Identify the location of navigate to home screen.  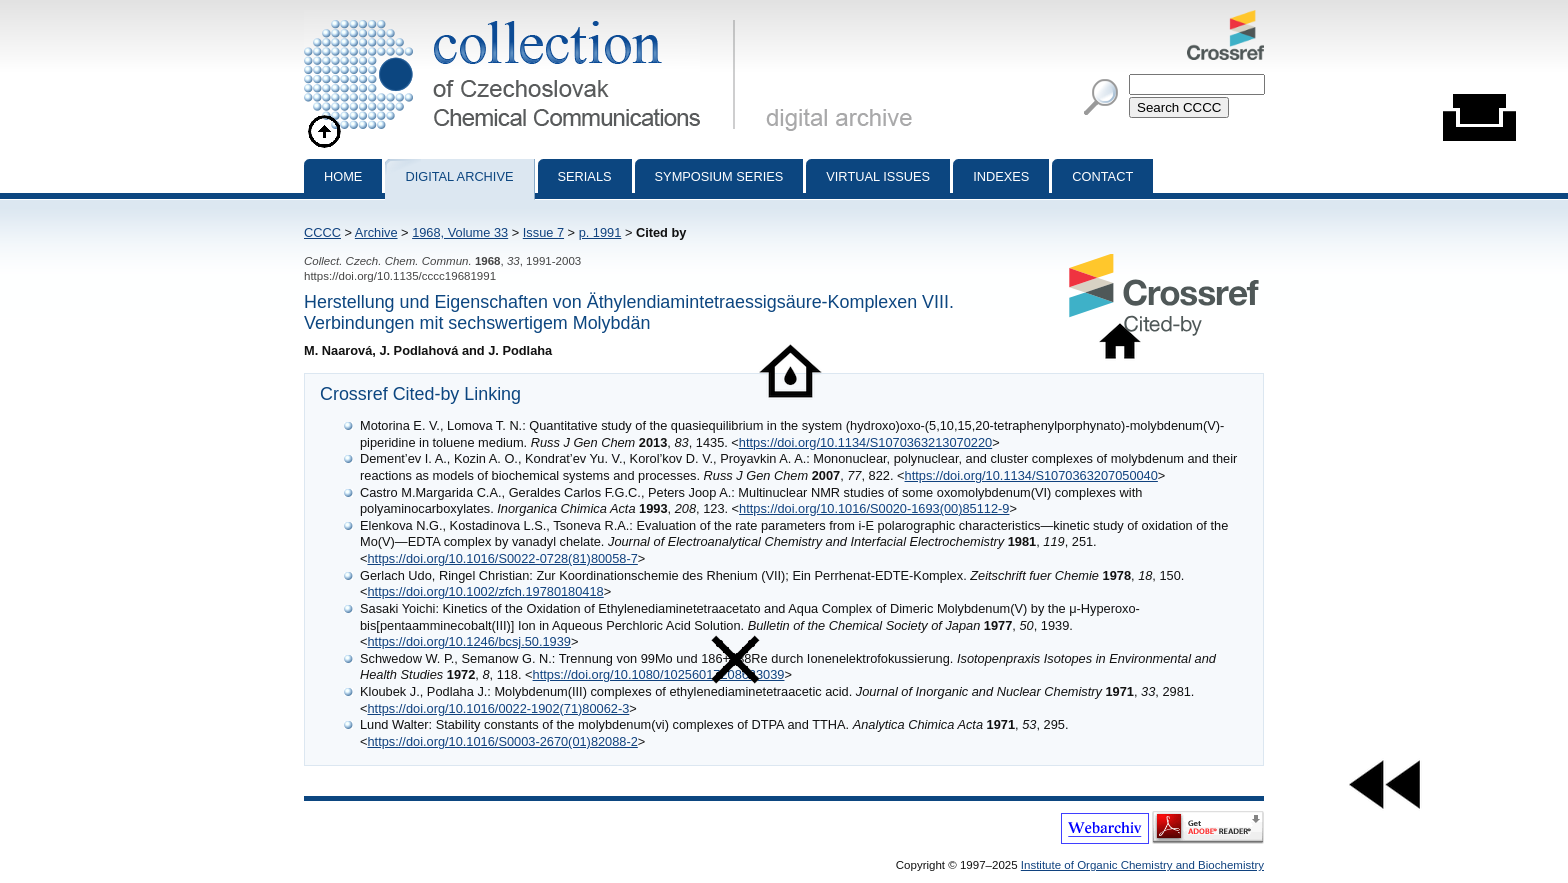
(1120, 342).